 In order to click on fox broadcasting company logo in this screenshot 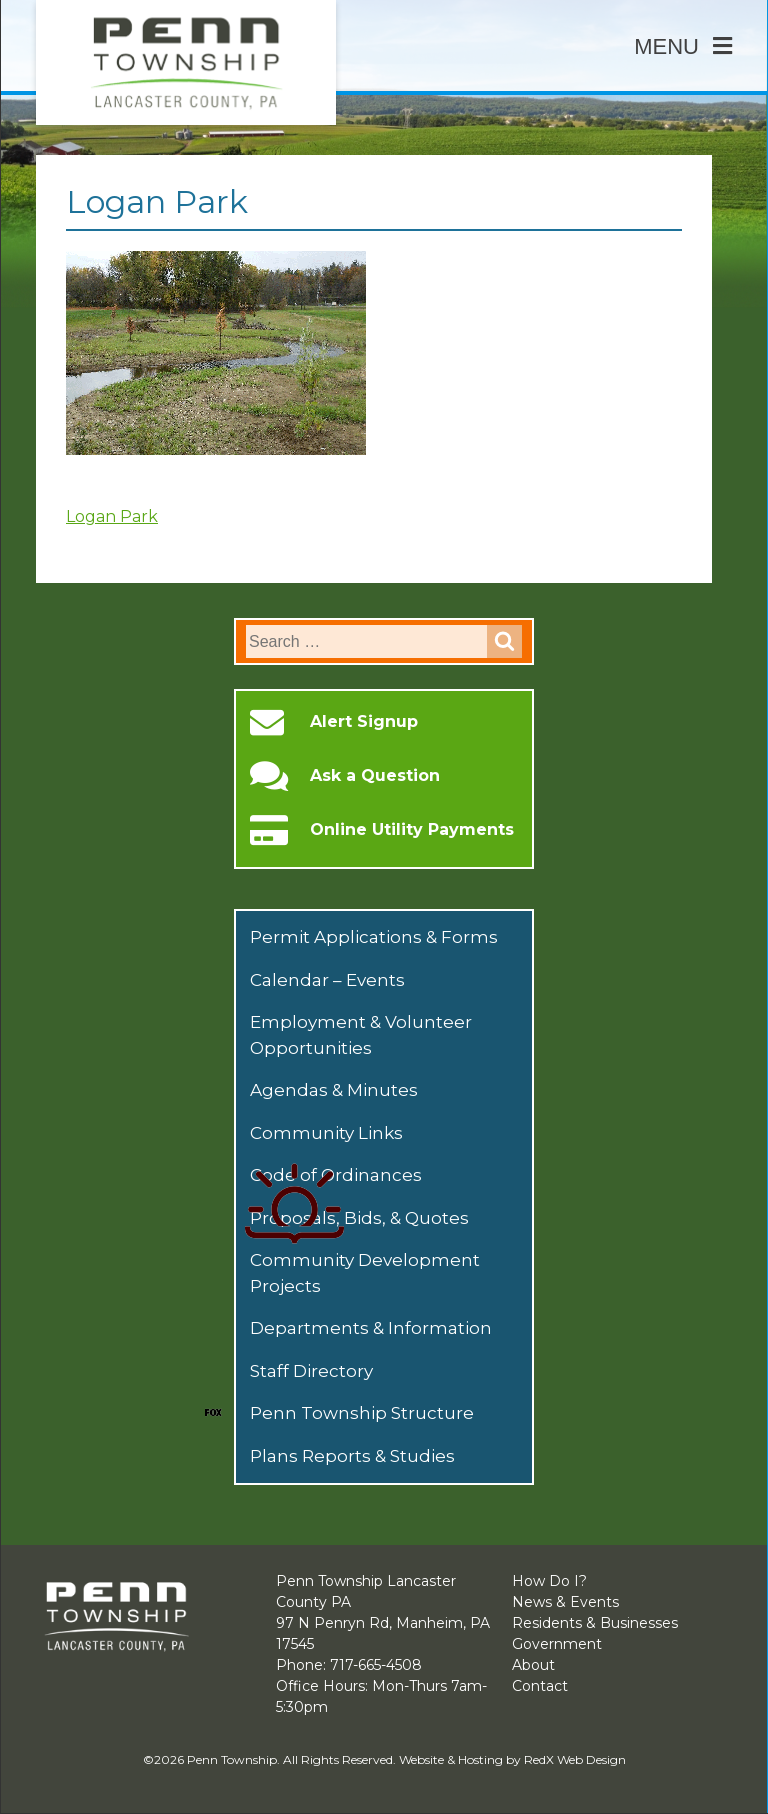, I will do `click(213, 1412)`.